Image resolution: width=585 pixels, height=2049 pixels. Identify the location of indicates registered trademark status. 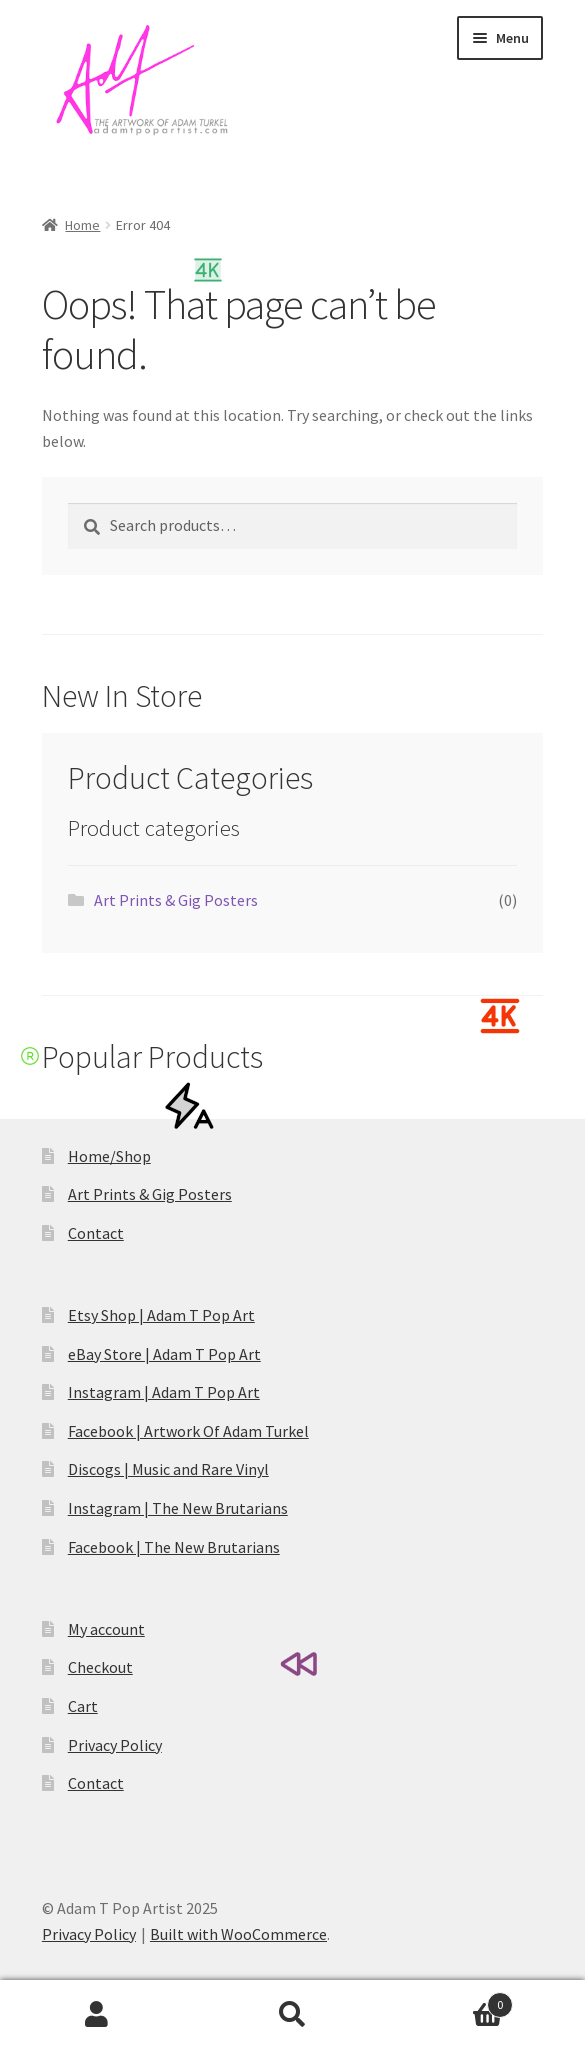
(30, 1056).